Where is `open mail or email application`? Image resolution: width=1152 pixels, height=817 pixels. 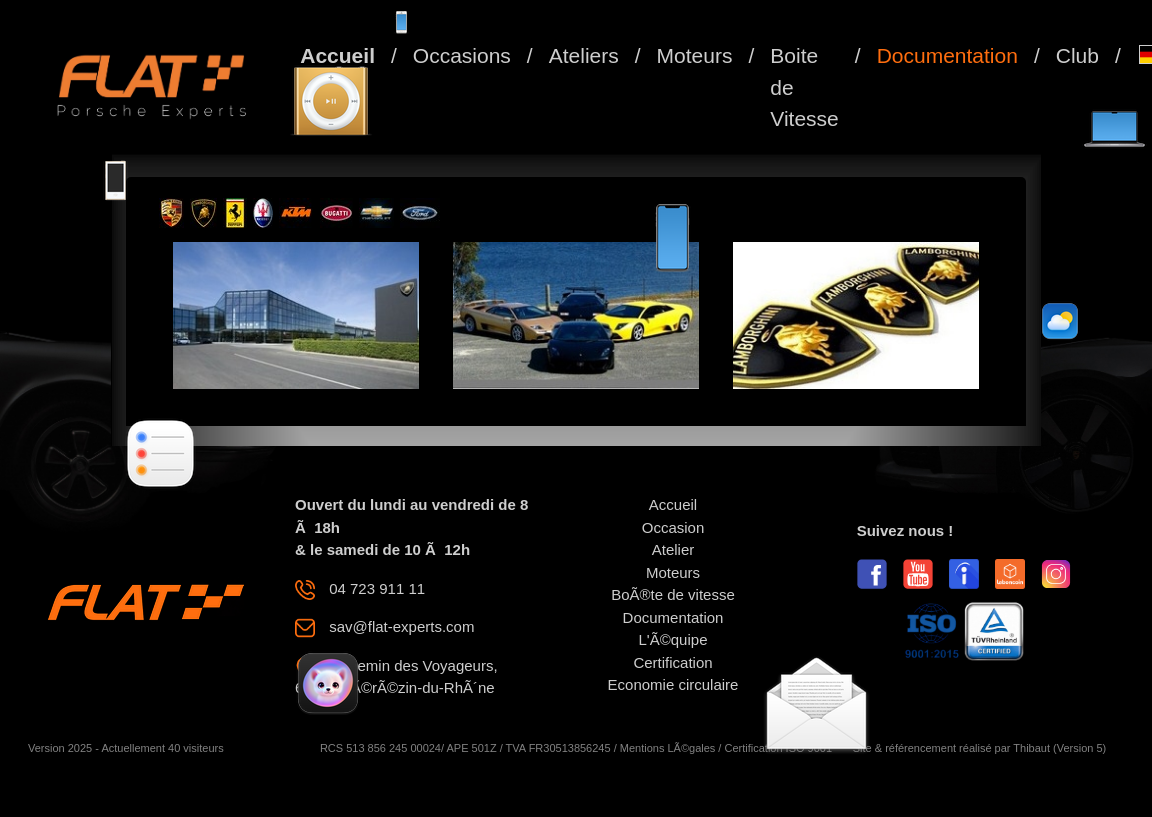
open mail or email application is located at coordinates (816, 706).